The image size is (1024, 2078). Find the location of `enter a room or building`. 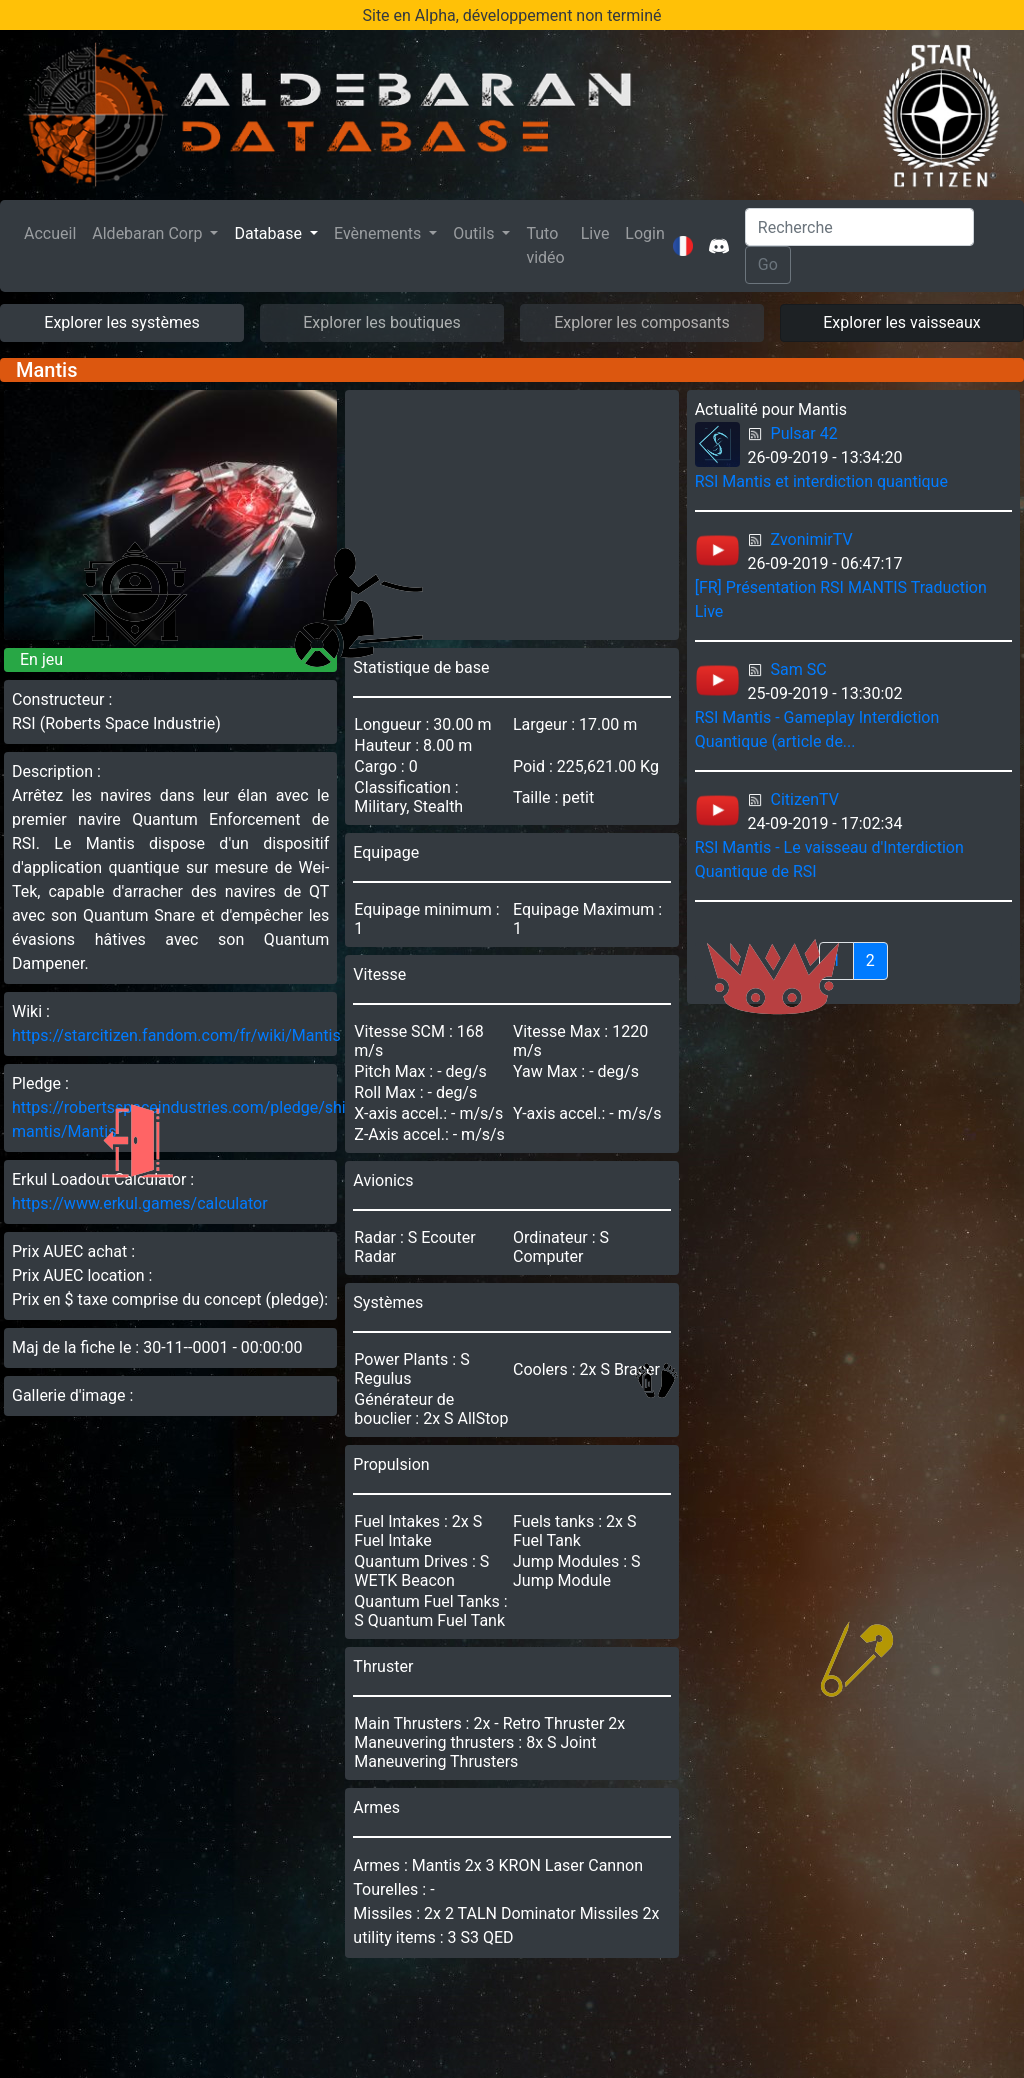

enter a room or building is located at coordinates (137, 1140).